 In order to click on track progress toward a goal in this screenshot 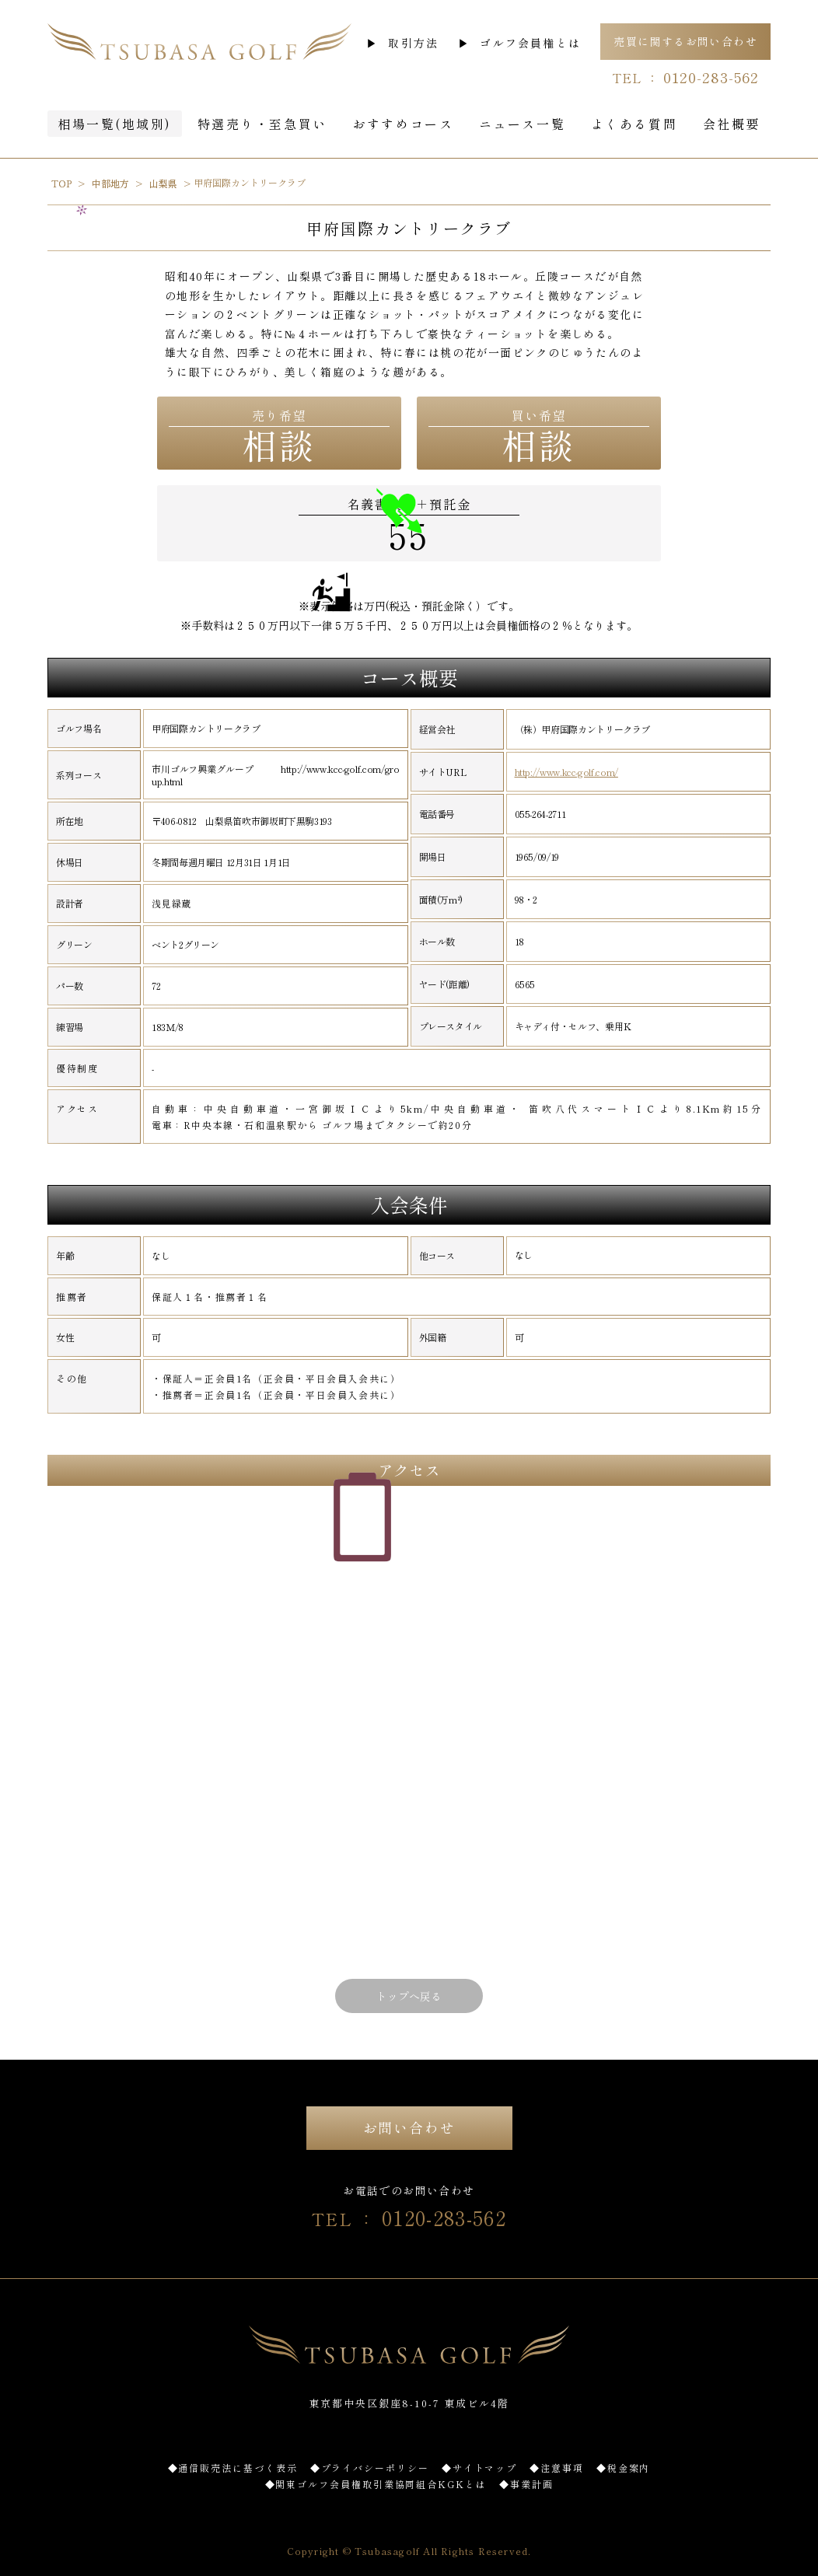, I will do `click(330, 592)`.